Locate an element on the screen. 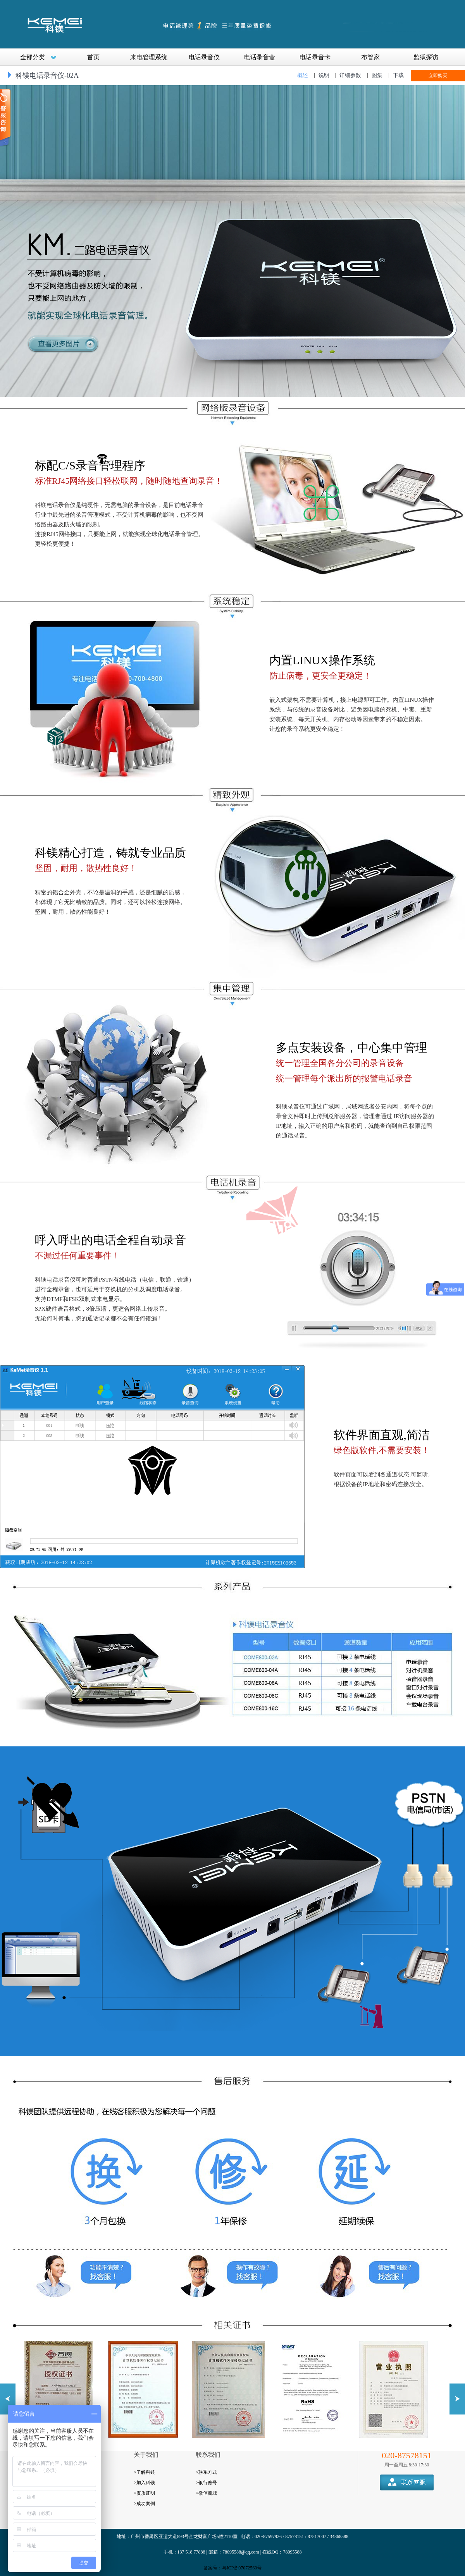 The width and height of the screenshot is (465, 2576). represents a gem, crystal, or precious resource in-game is located at coordinates (152, 1470).